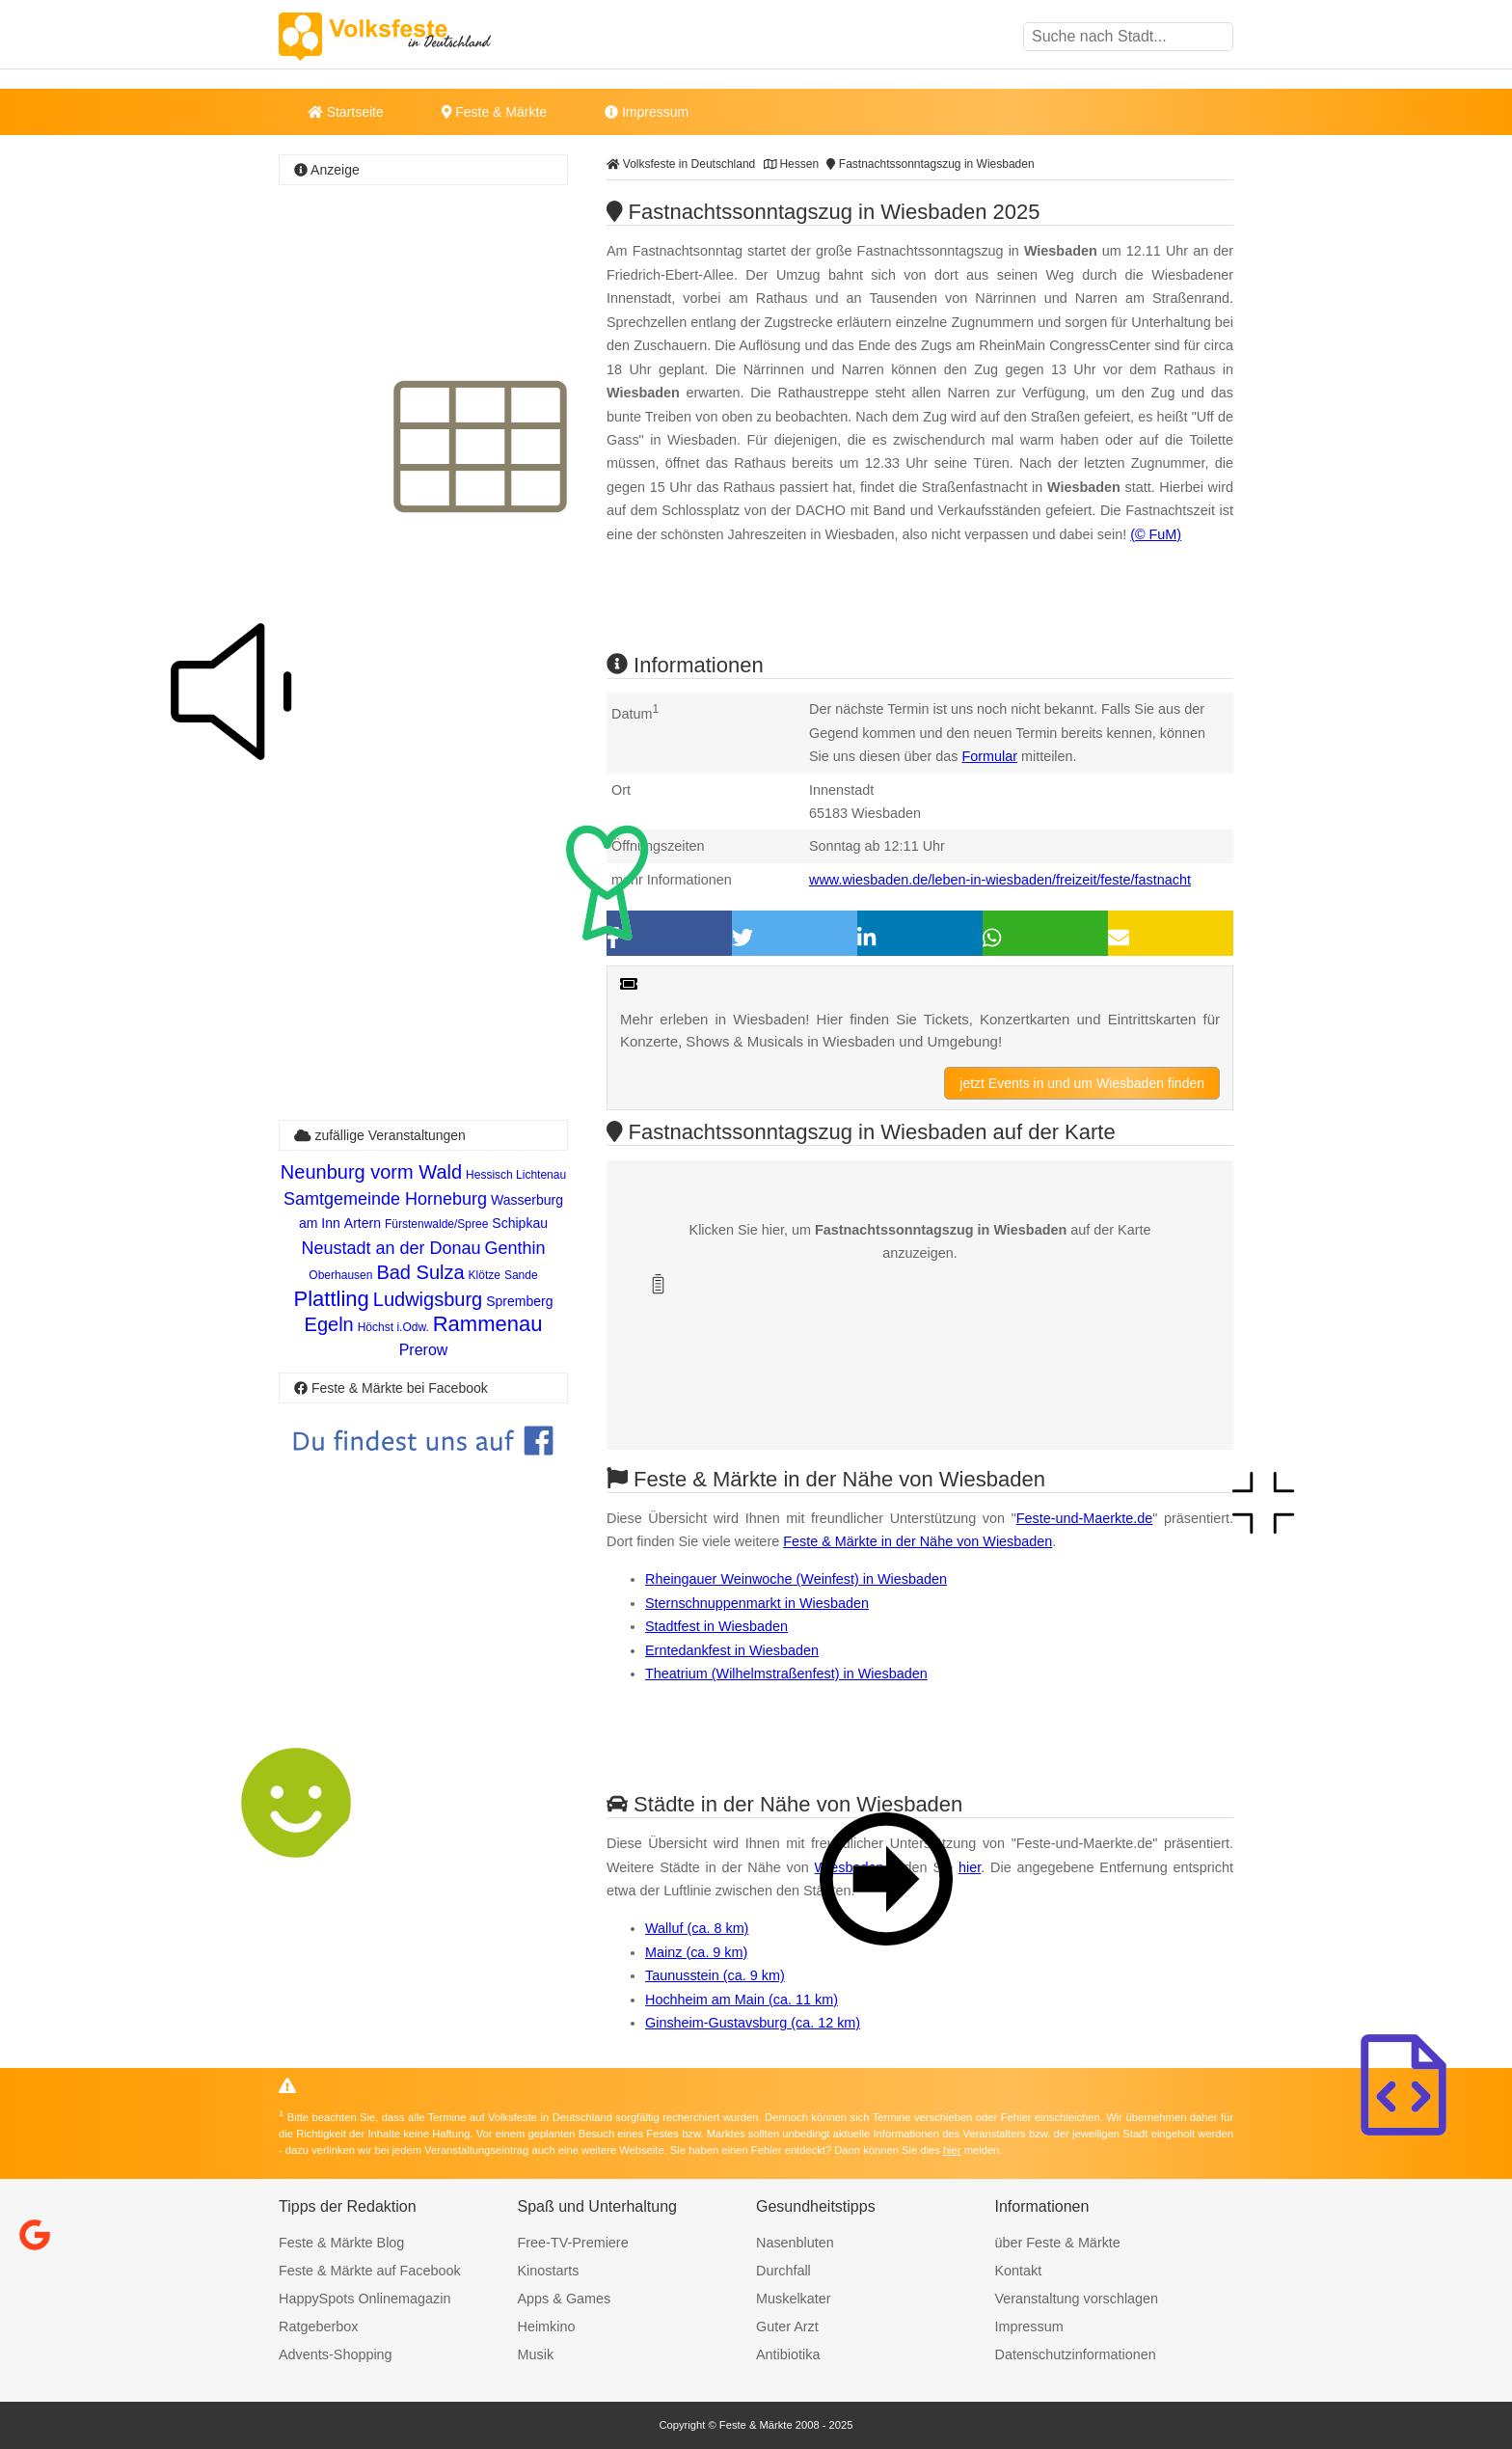  Describe the element at coordinates (296, 1803) in the screenshot. I see `add a sticker to your message` at that location.